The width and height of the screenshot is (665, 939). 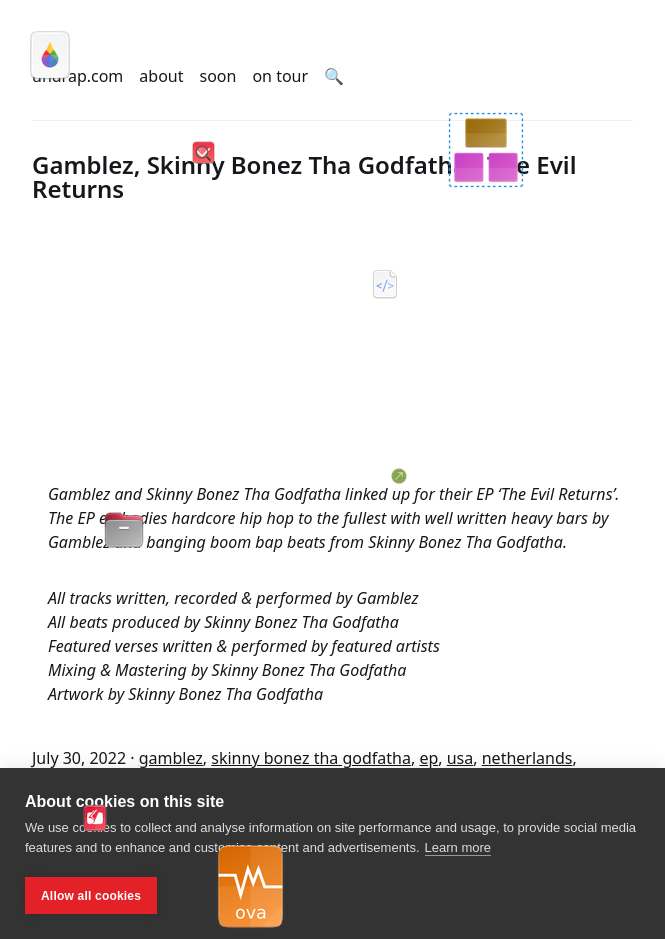 I want to click on select all items in the current view, so click(x=486, y=150).